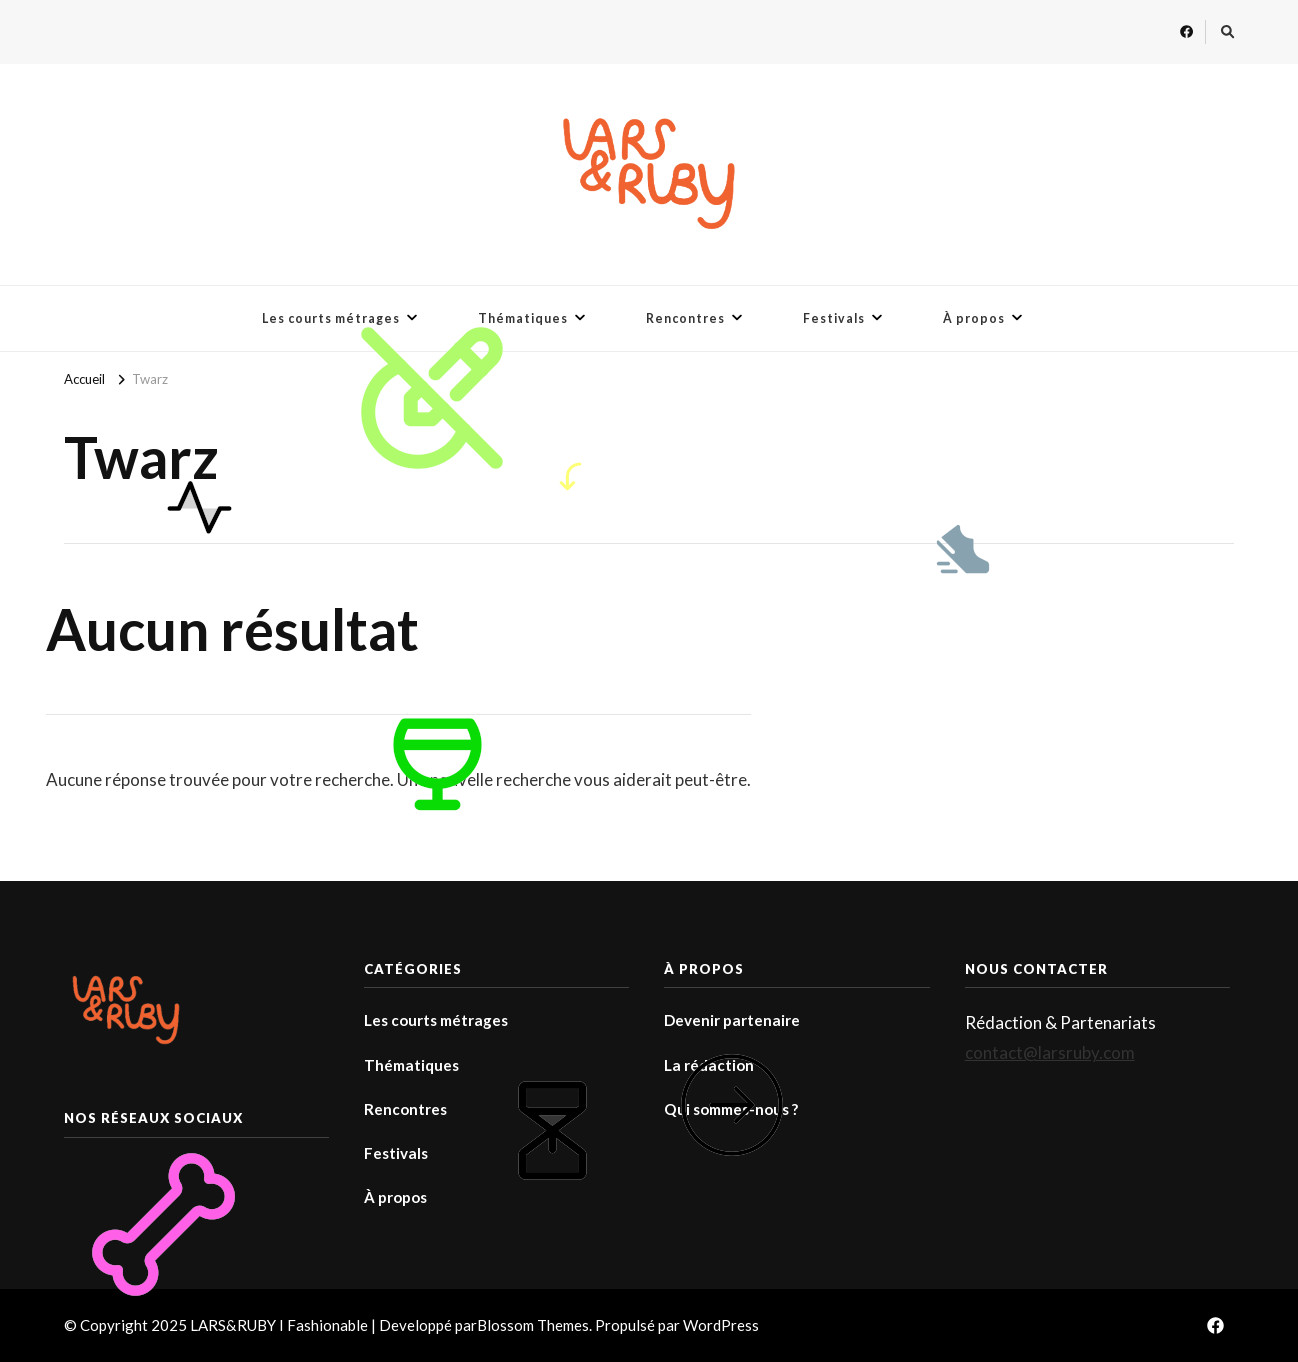  What do you see at coordinates (432, 398) in the screenshot?
I see `editing is disabled or unavailable` at bounding box center [432, 398].